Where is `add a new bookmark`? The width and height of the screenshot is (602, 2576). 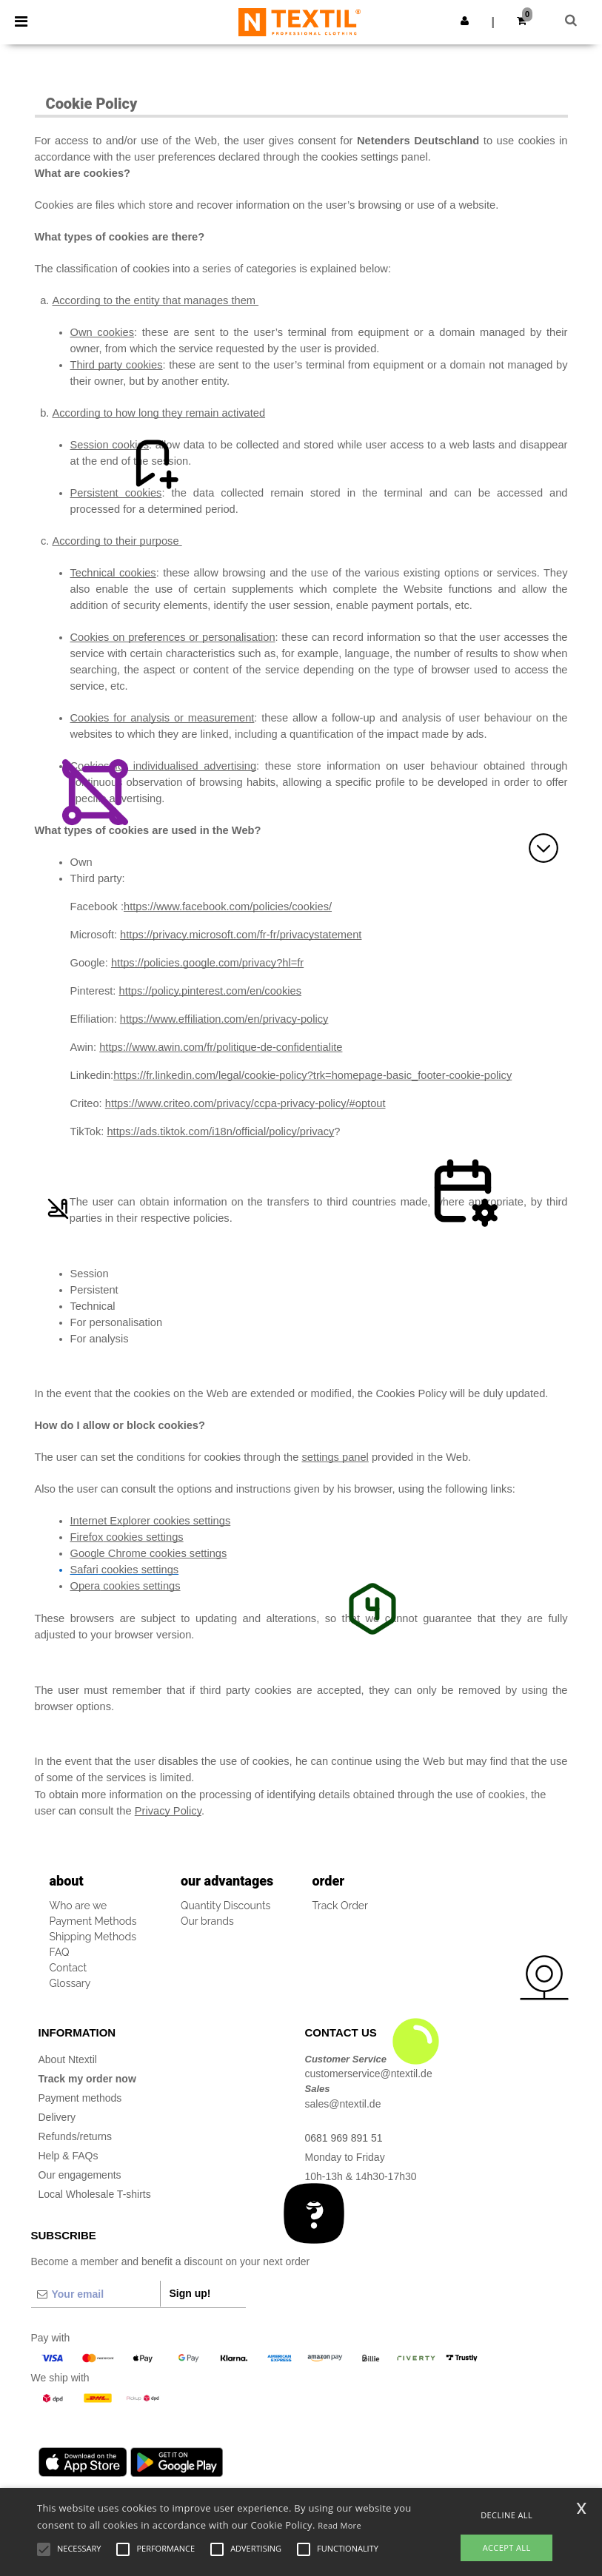 add a new bookmark is located at coordinates (153, 463).